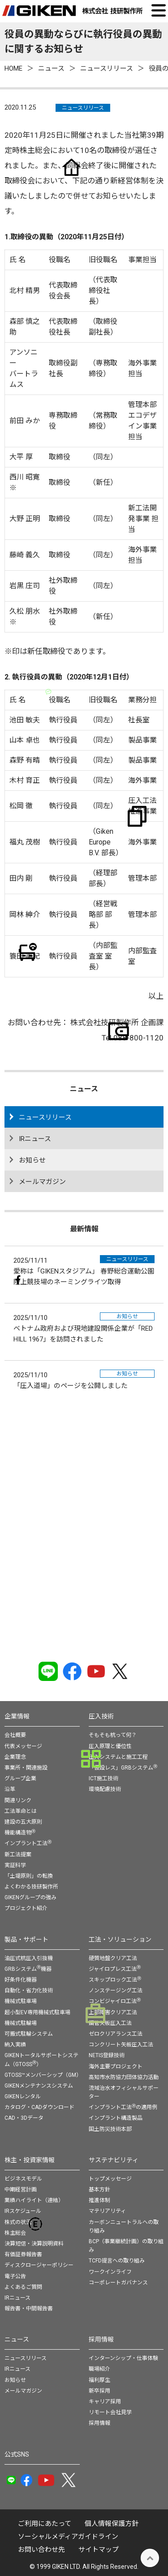 The width and height of the screenshot is (168, 2576). What do you see at coordinates (18, 1280) in the screenshot?
I see `open Facebook app` at bounding box center [18, 1280].